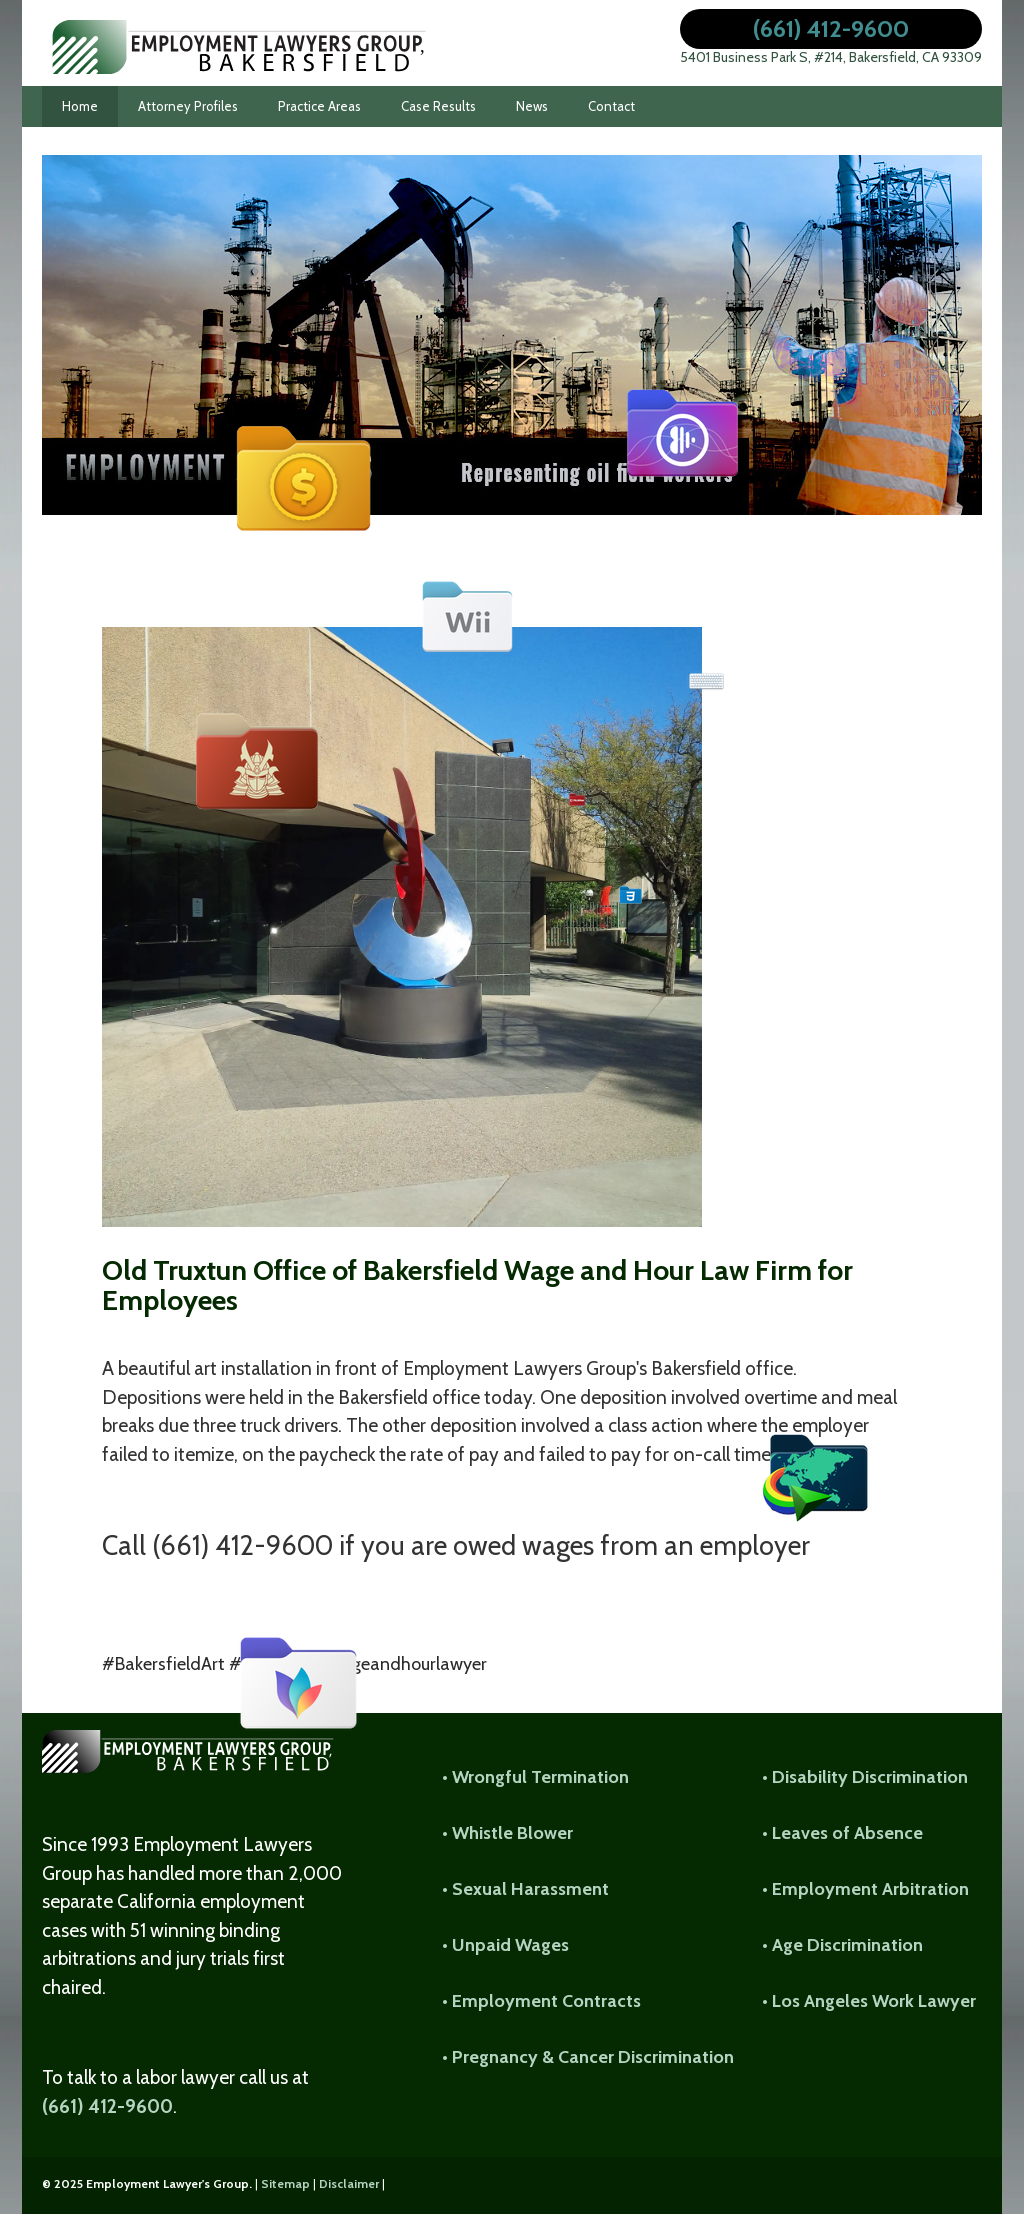 The width and height of the screenshot is (1024, 2214). What do you see at coordinates (256, 764) in the screenshot?
I see `folder for storing historical Japanese or shogun-themed content` at bounding box center [256, 764].